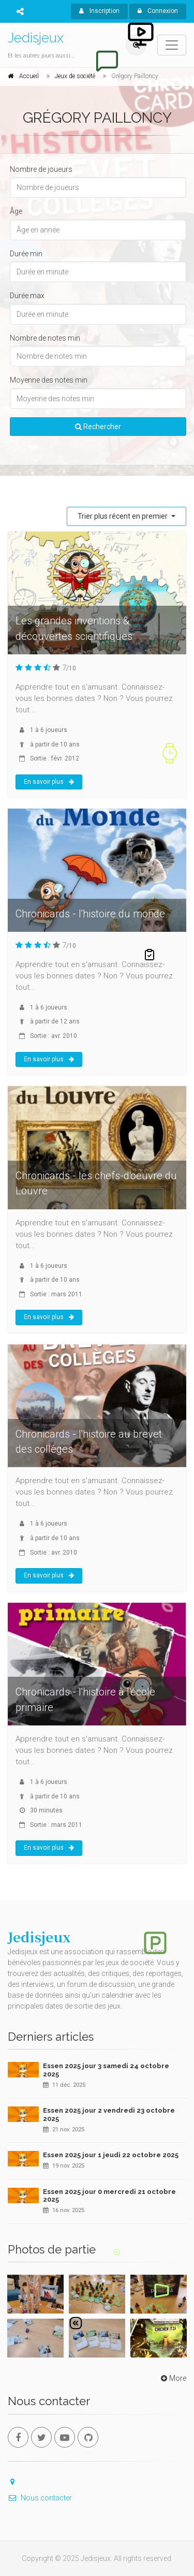  What do you see at coordinates (155, 1943) in the screenshot?
I see `find nearby parking locations` at bounding box center [155, 1943].